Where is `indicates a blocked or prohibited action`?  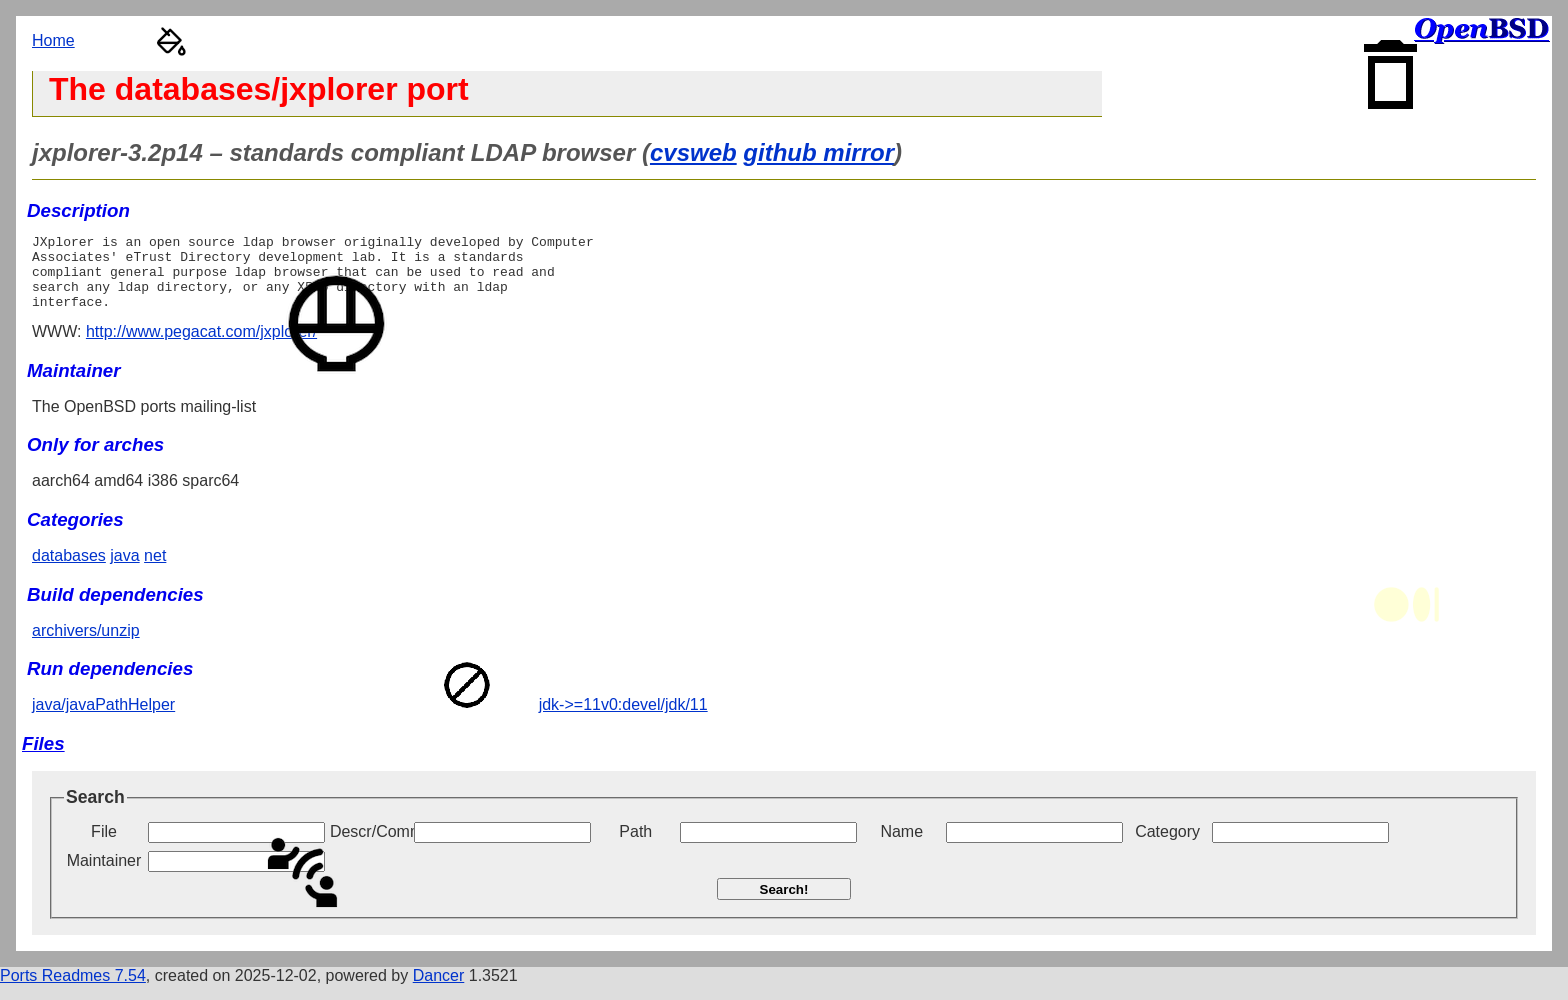
indicates a blocked or prohibited action is located at coordinates (467, 685).